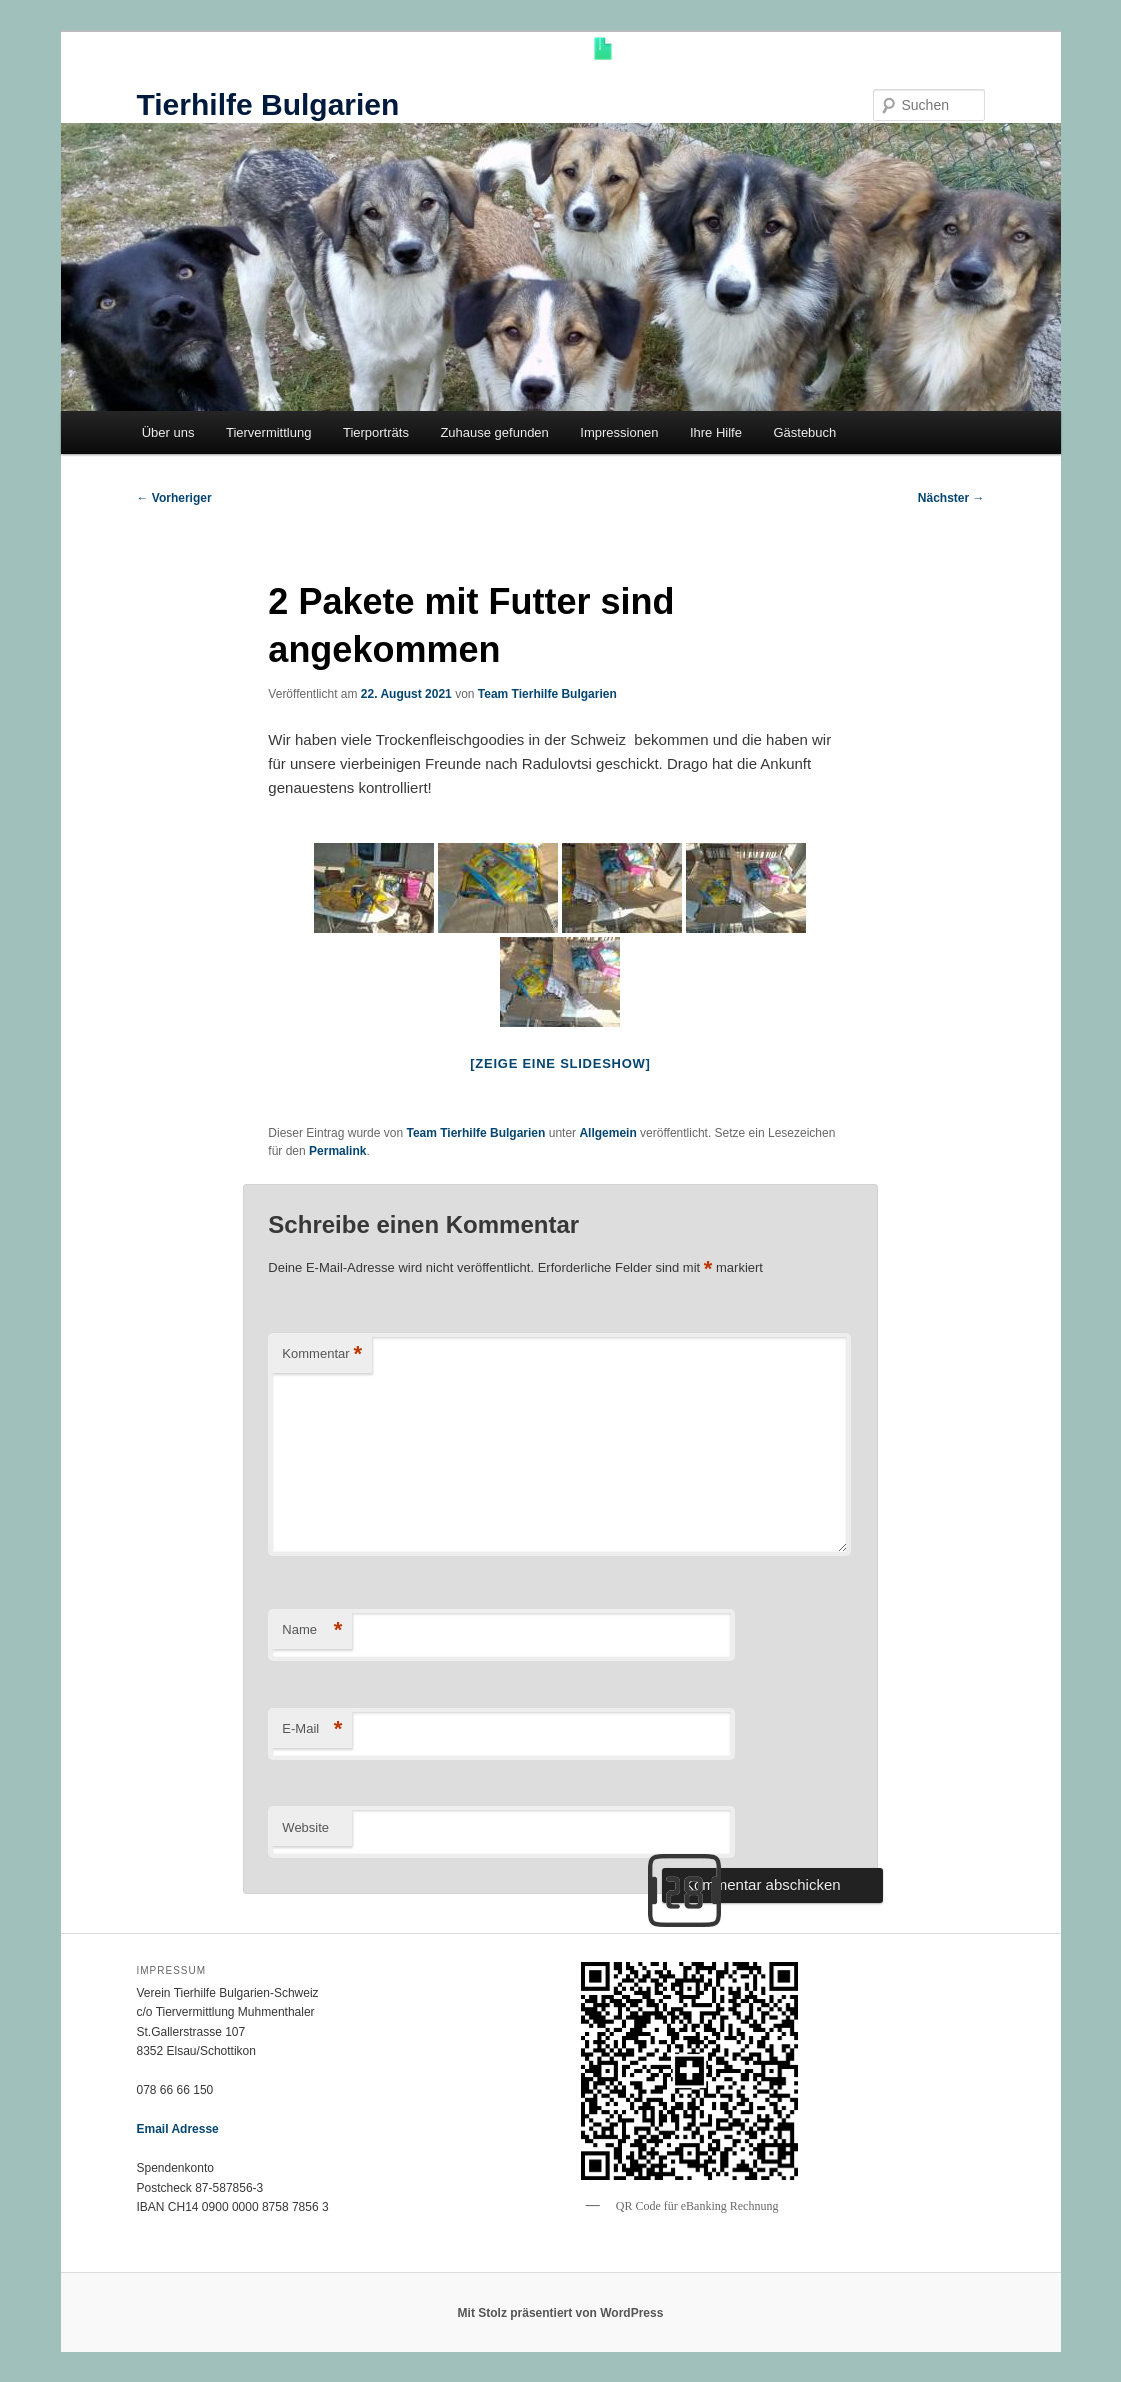 The width and height of the screenshot is (1121, 2382). I want to click on open the calendar app, so click(684, 1890).